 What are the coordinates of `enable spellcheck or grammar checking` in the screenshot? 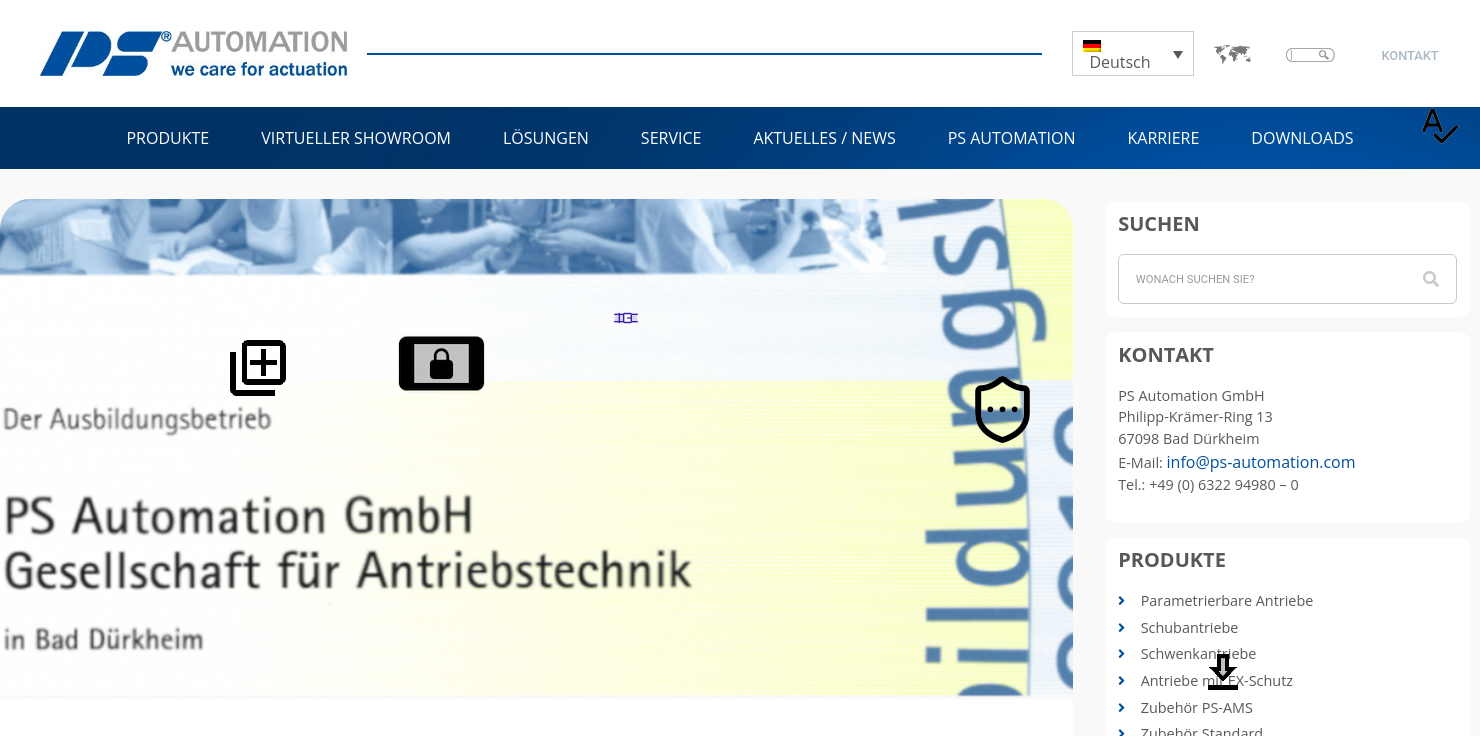 It's located at (1439, 125).